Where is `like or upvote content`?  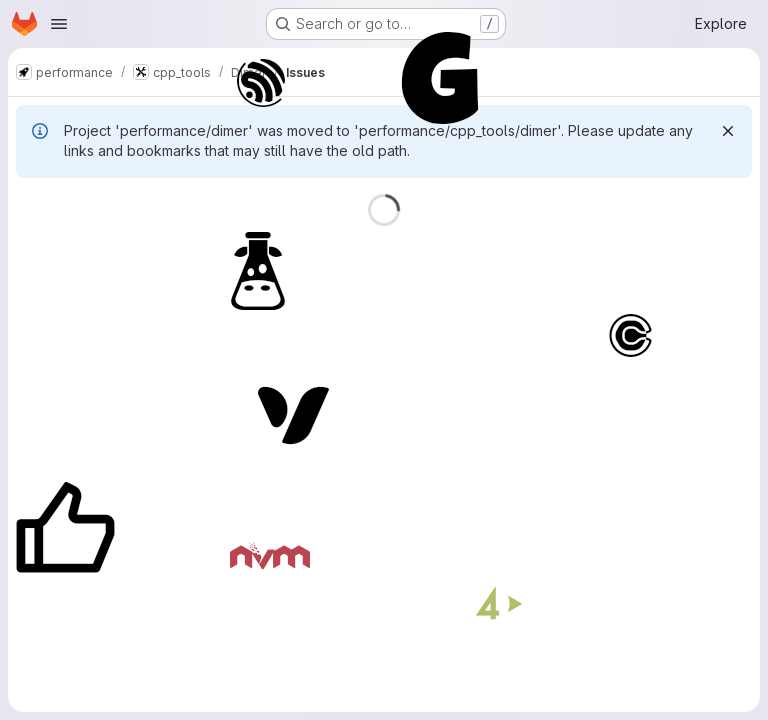 like or upvote content is located at coordinates (65, 532).